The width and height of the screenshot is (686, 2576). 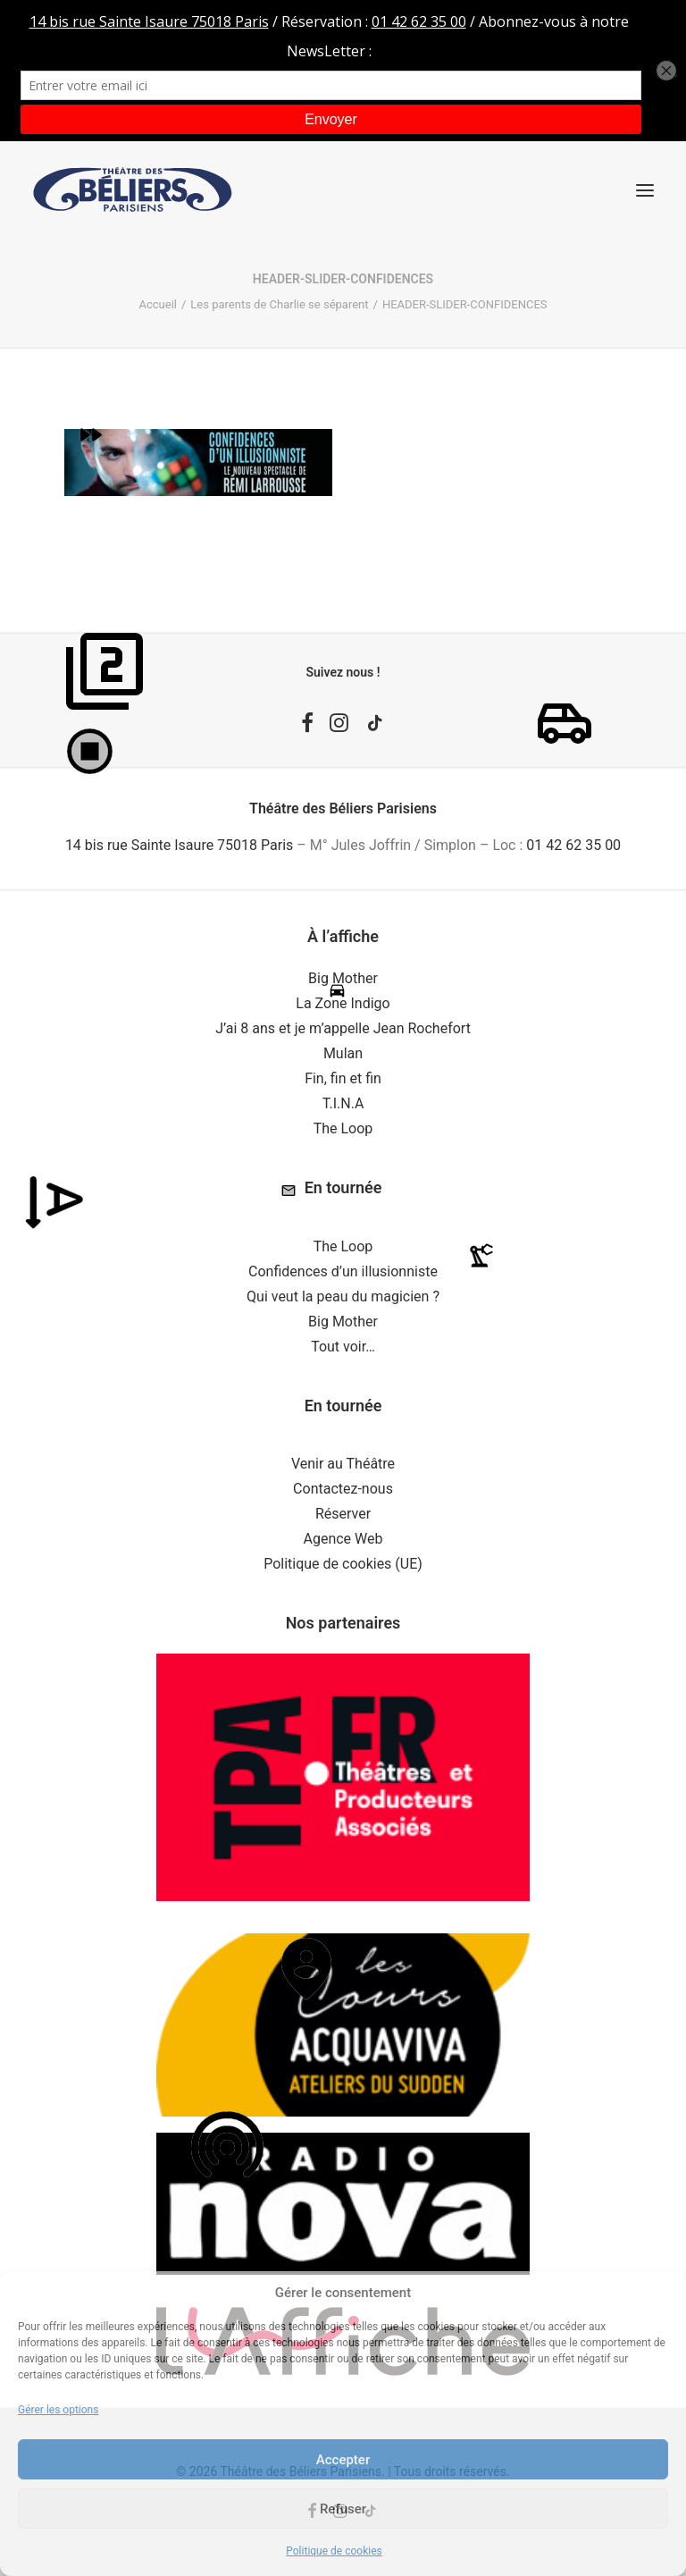 What do you see at coordinates (53, 1202) in the screenshot?
I see `rotate text direction downward` at bounding box center [53, 1202].